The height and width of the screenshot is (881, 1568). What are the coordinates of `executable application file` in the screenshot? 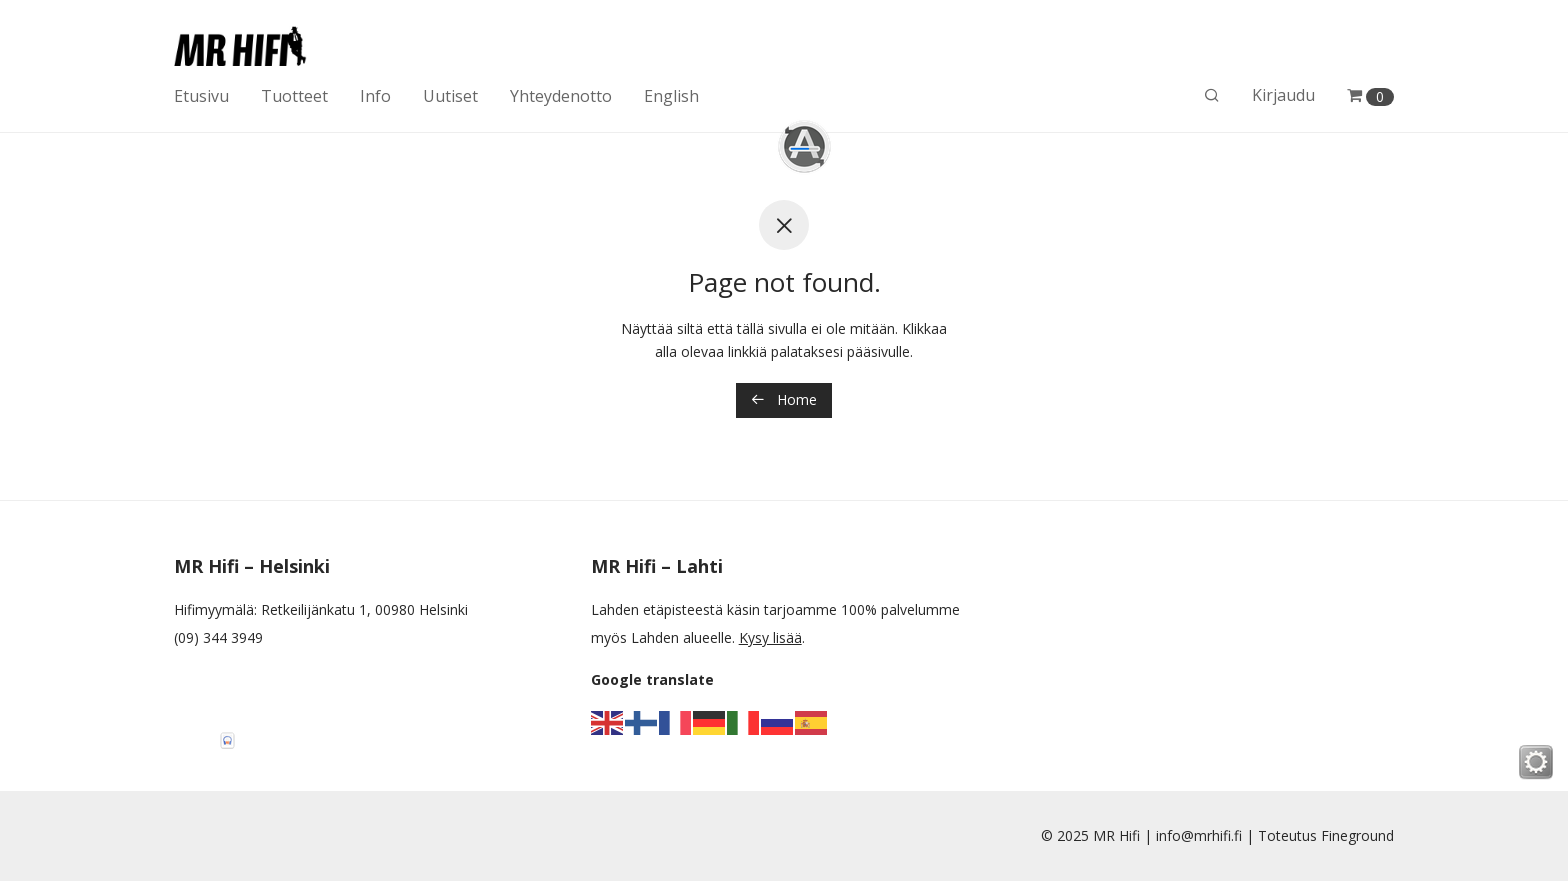 It's located at (1536, 762).